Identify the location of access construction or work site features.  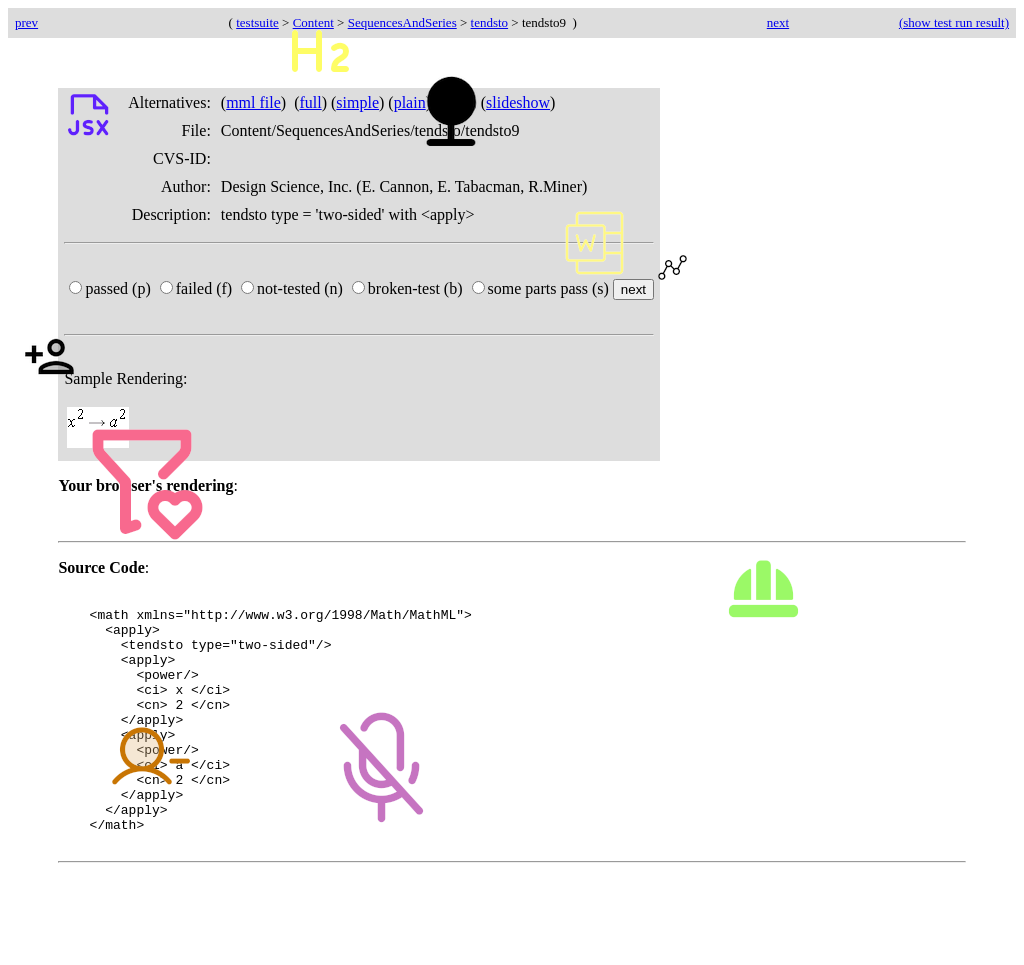
(763, 592).